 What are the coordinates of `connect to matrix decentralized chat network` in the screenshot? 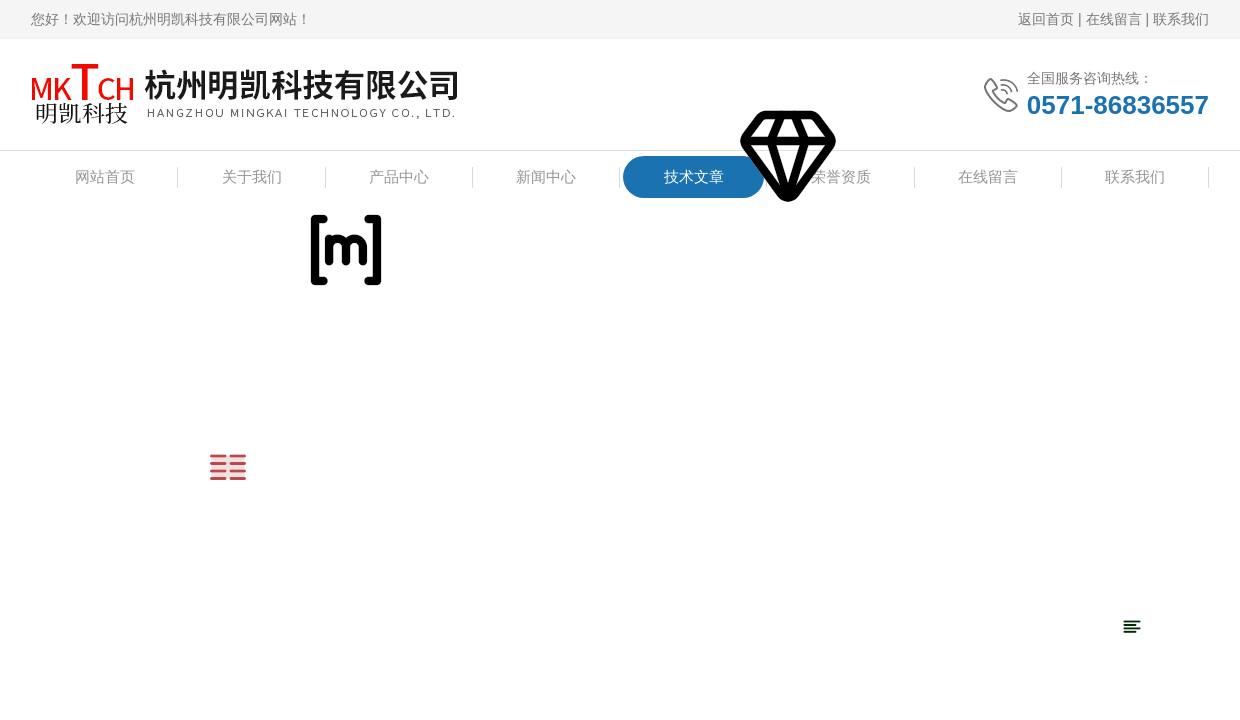 It's located at (346, 250).